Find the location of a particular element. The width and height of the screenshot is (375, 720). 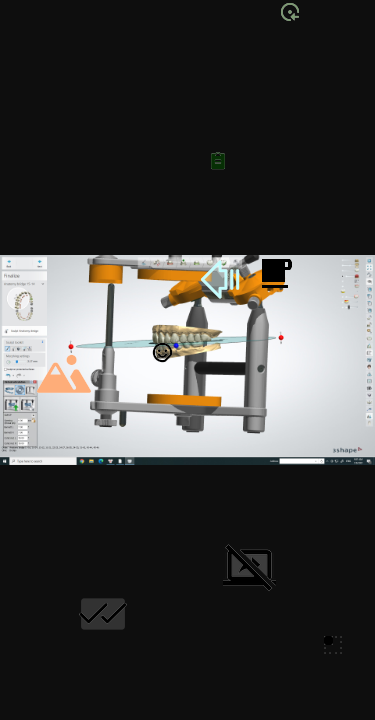

indicates an issue is tracked by another item is located at coordinates (290, 12).